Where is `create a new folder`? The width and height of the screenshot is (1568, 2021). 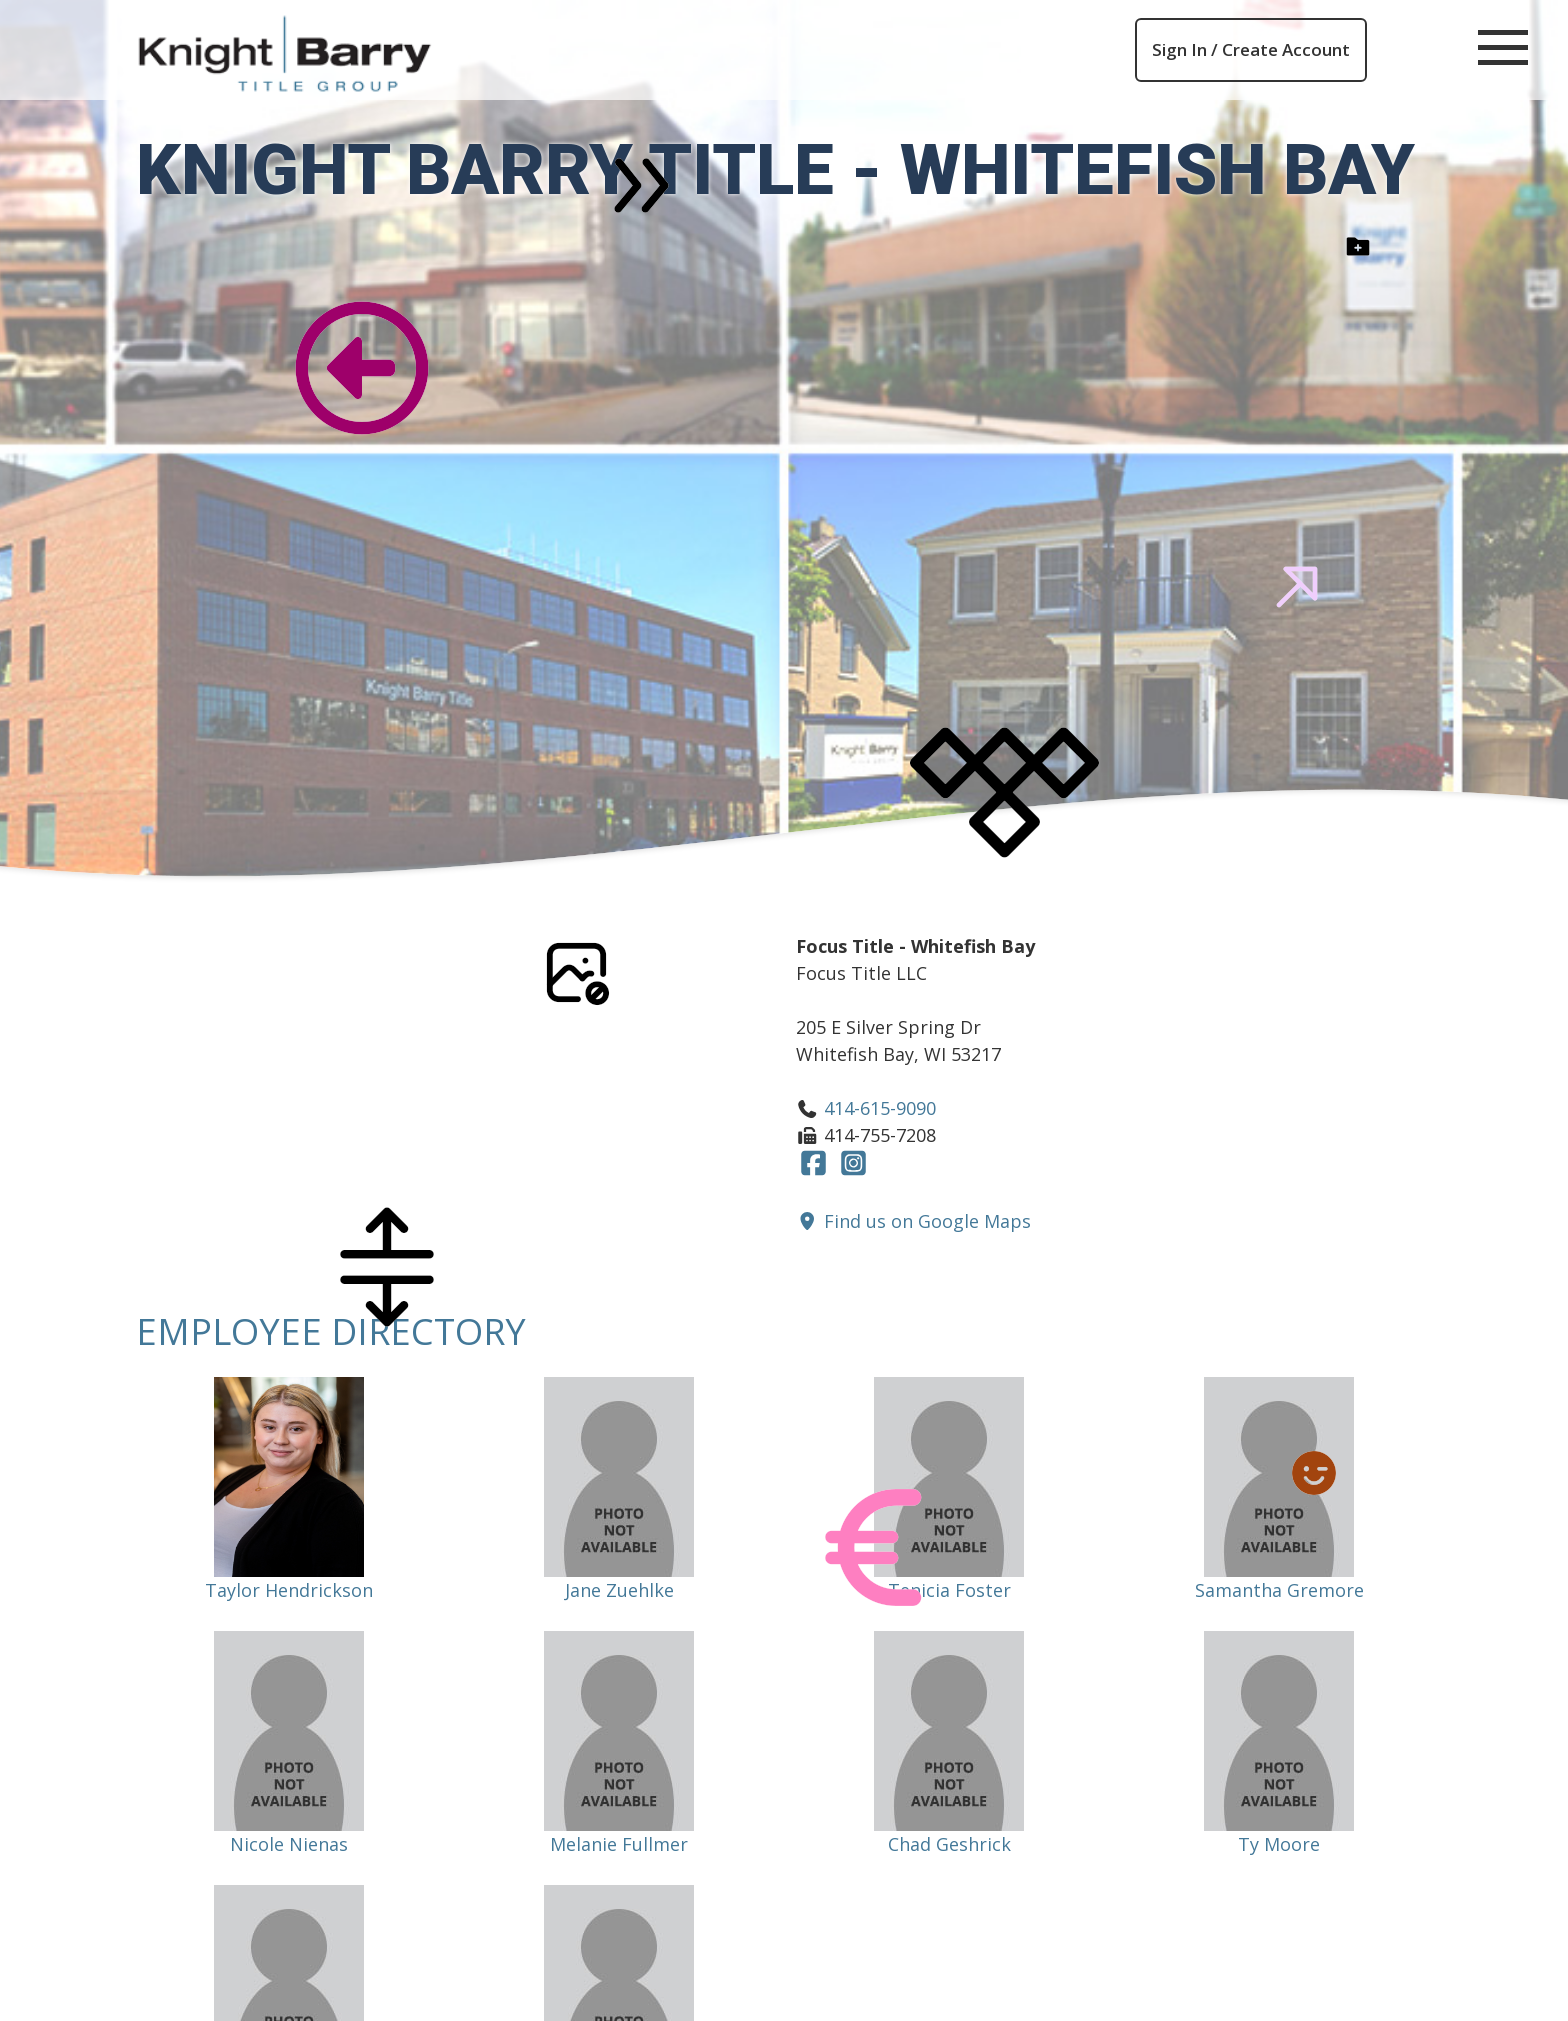
create a new folder is located at coordinates (1358, 246).